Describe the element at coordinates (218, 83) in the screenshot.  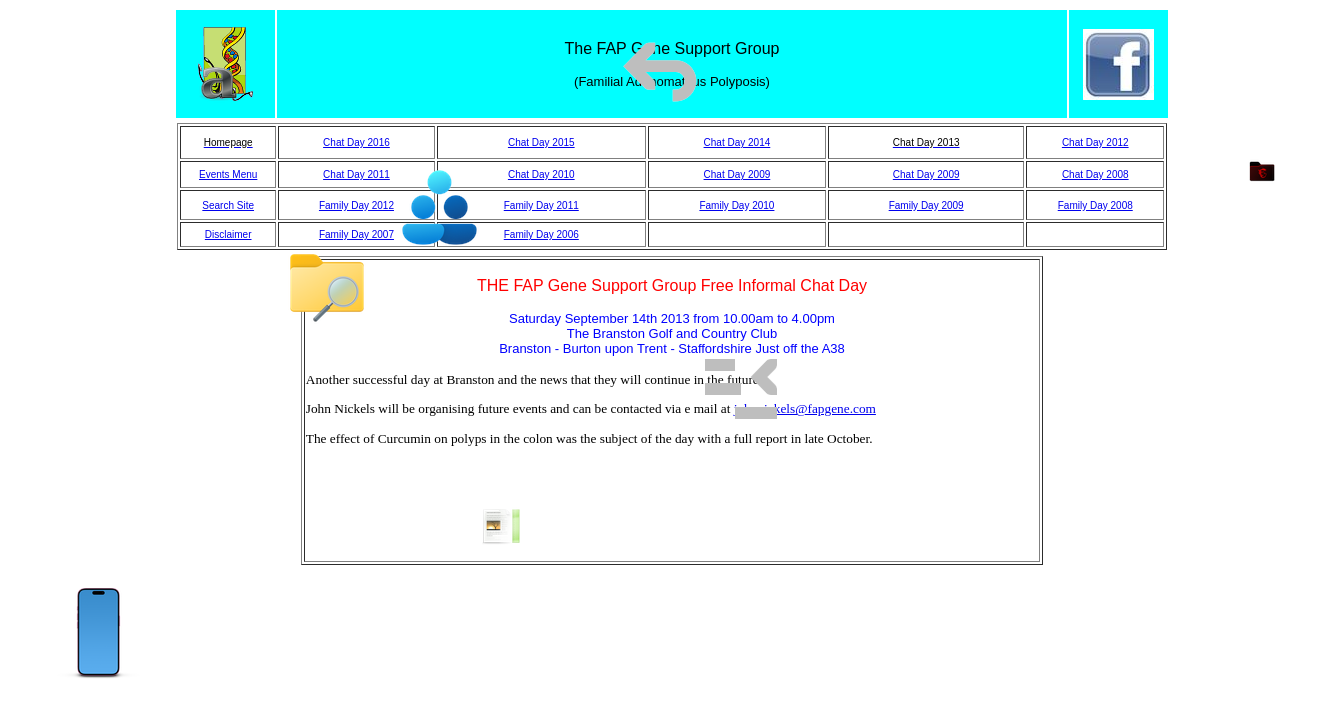
I see `apply bold formatting to selected text` at that location.